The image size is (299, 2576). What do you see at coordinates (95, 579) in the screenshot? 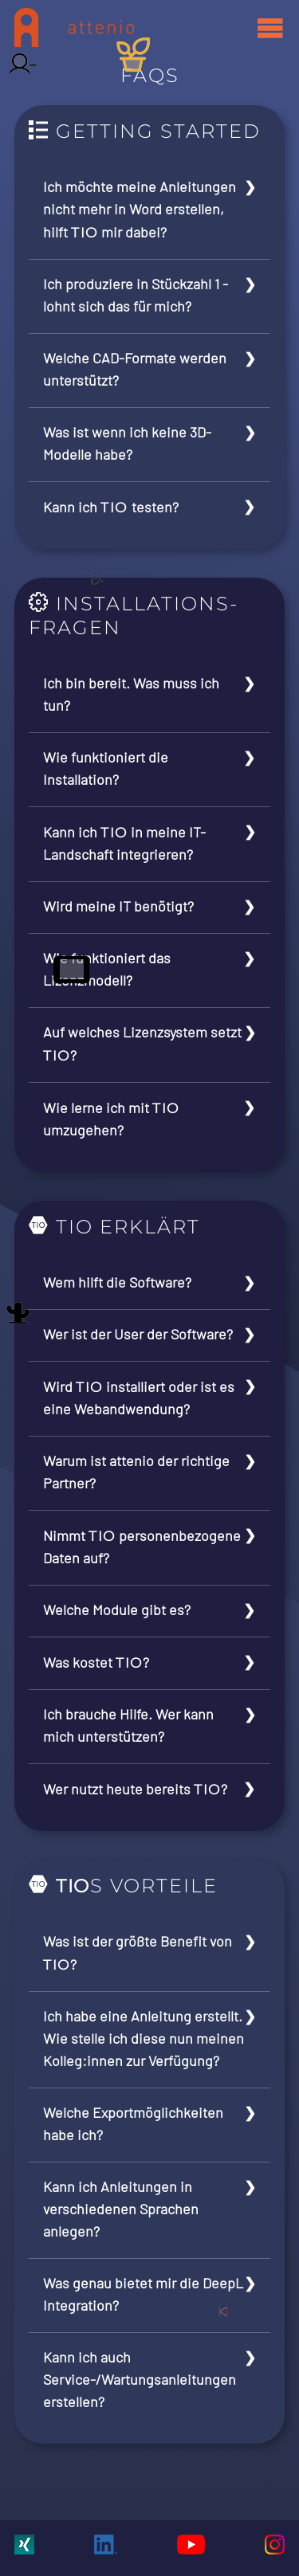
I see `freehand drawing or sketch tool` at bounding box center [95, 579].